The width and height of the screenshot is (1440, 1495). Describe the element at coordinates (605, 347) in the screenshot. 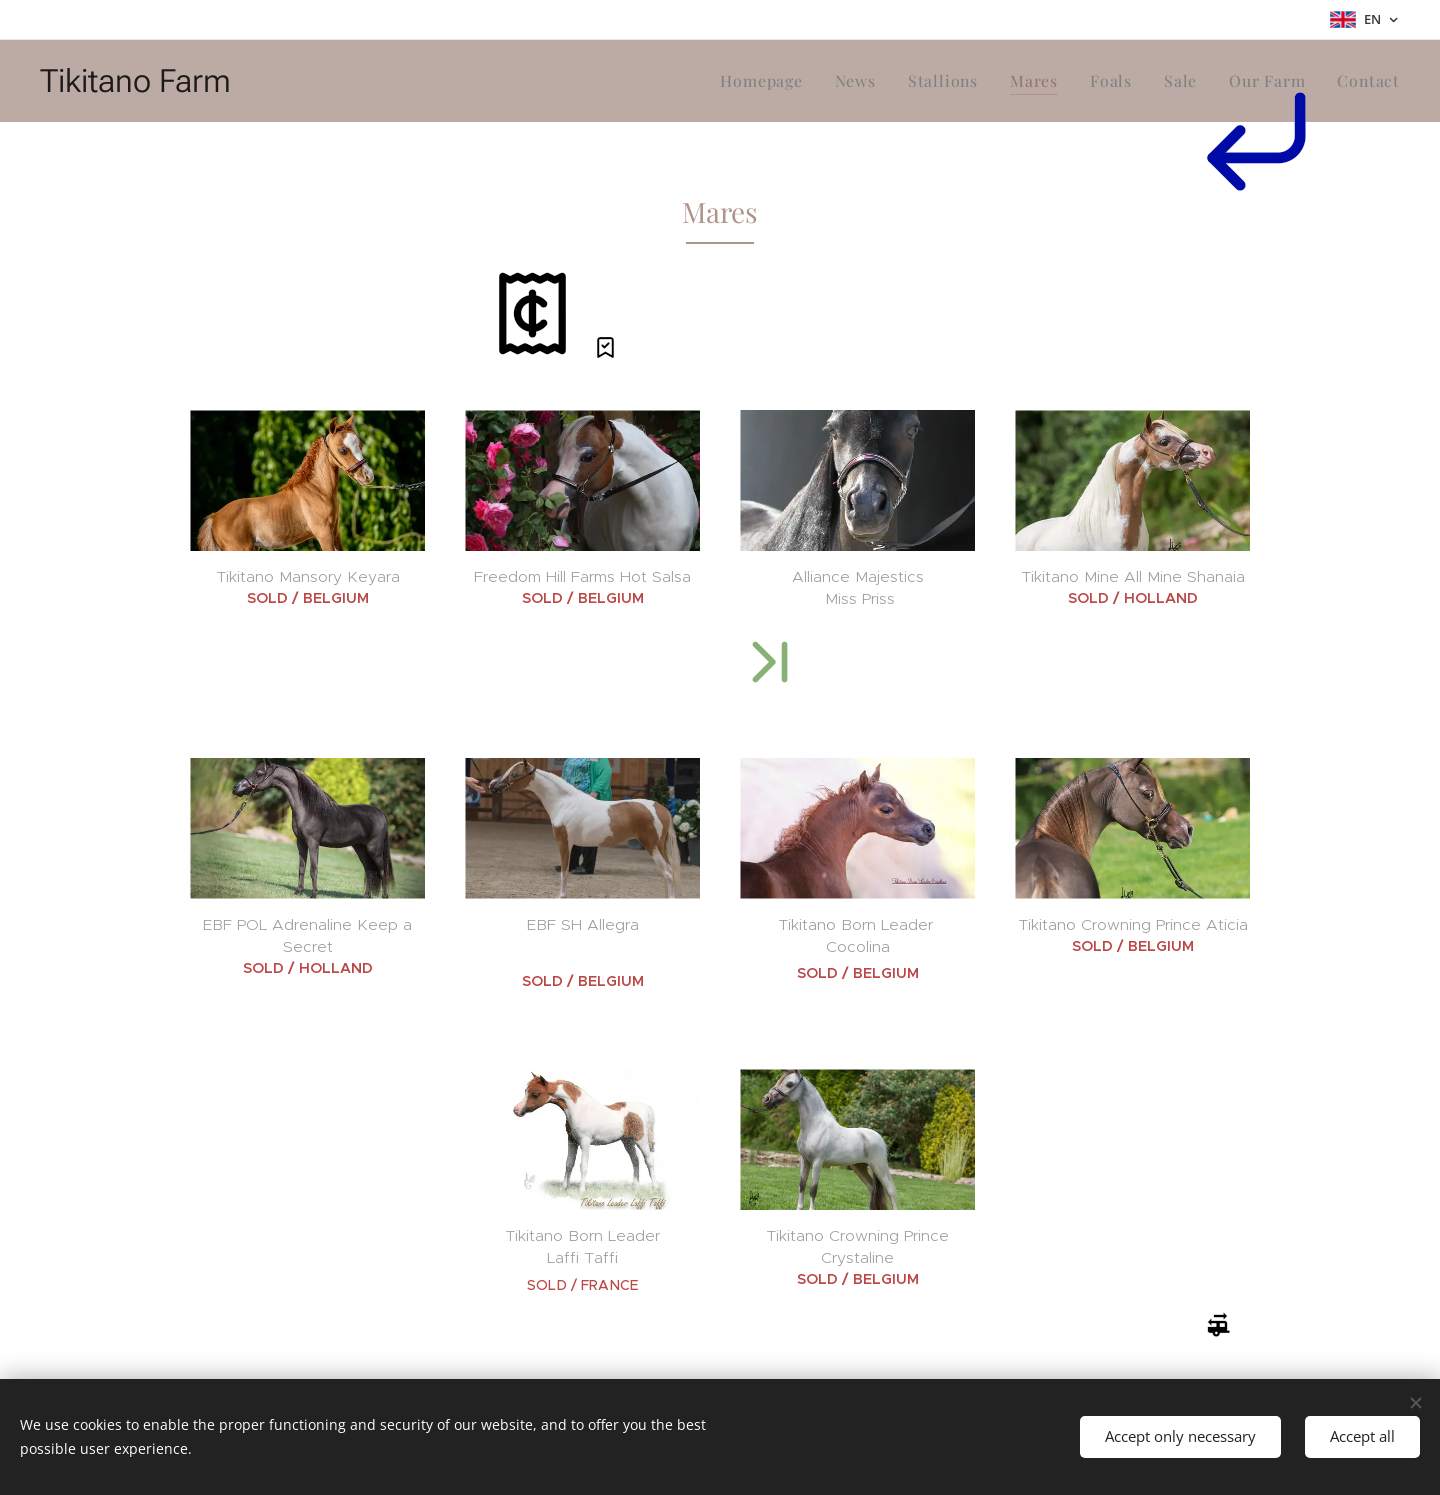

I see `item successfully bookmarked` at that location.